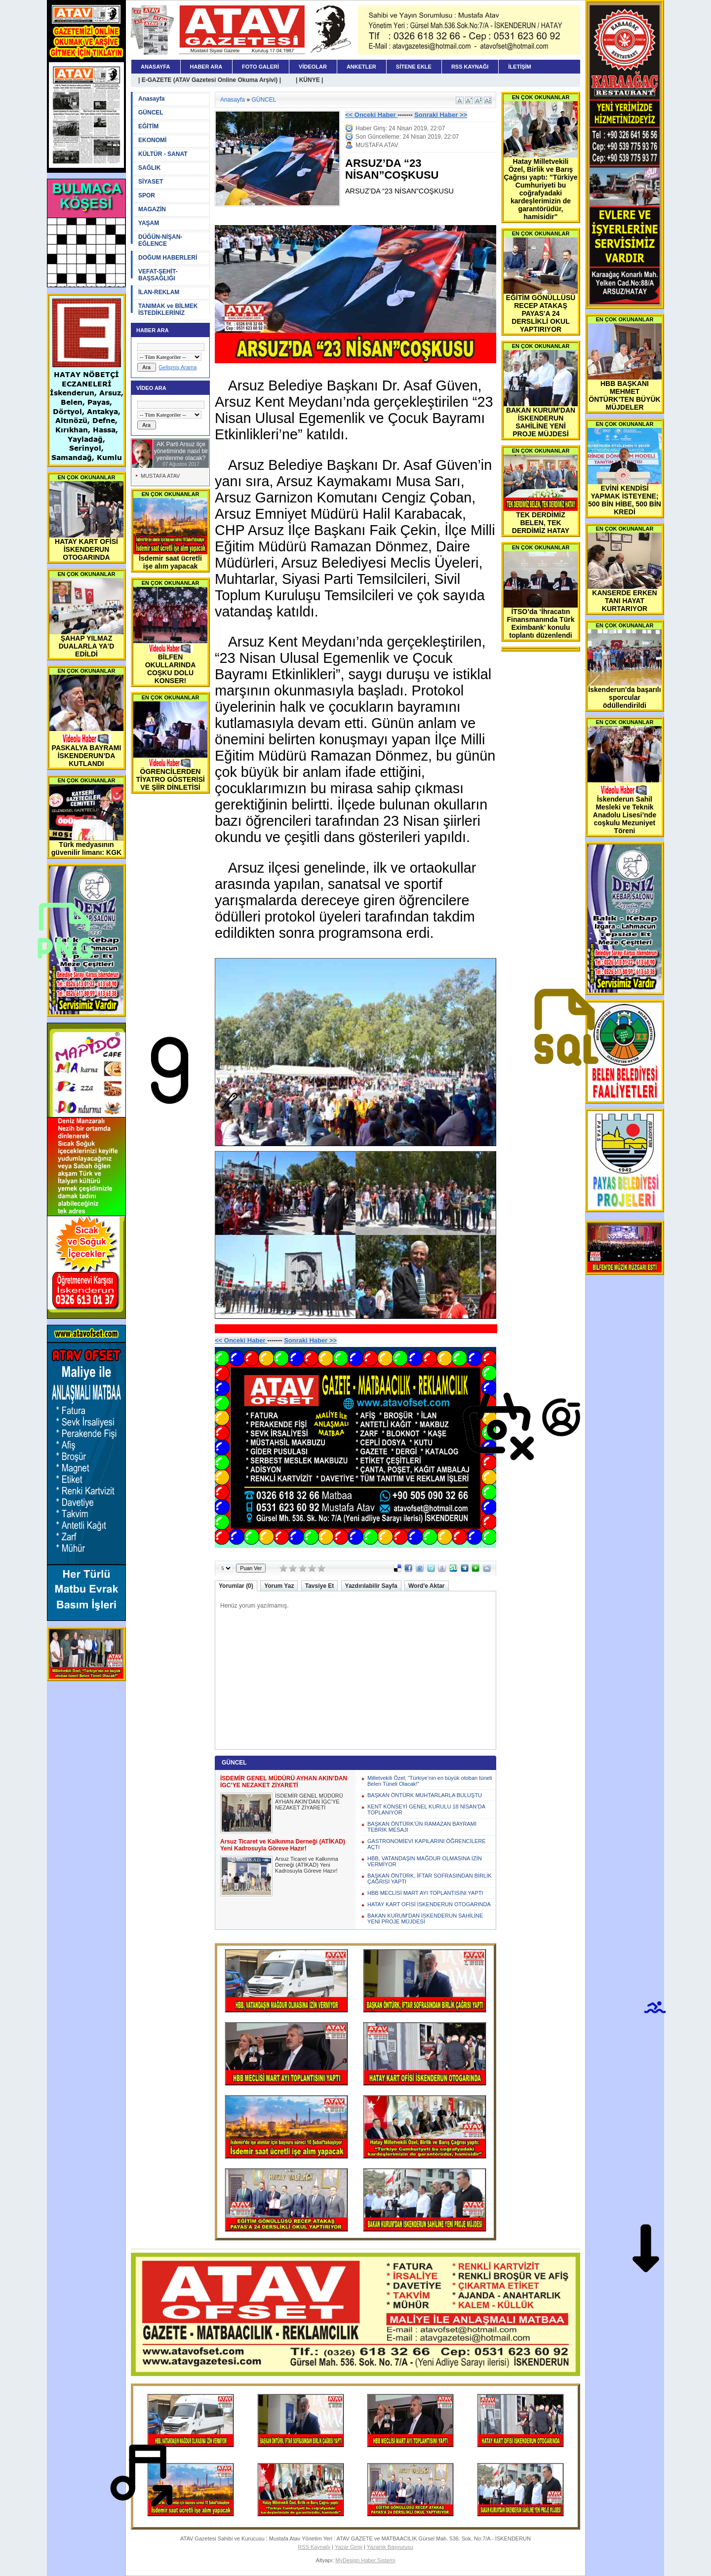  Describe the element at coordinates (497, 1423) in the screenshot. I see `remove item from basket` at that location.